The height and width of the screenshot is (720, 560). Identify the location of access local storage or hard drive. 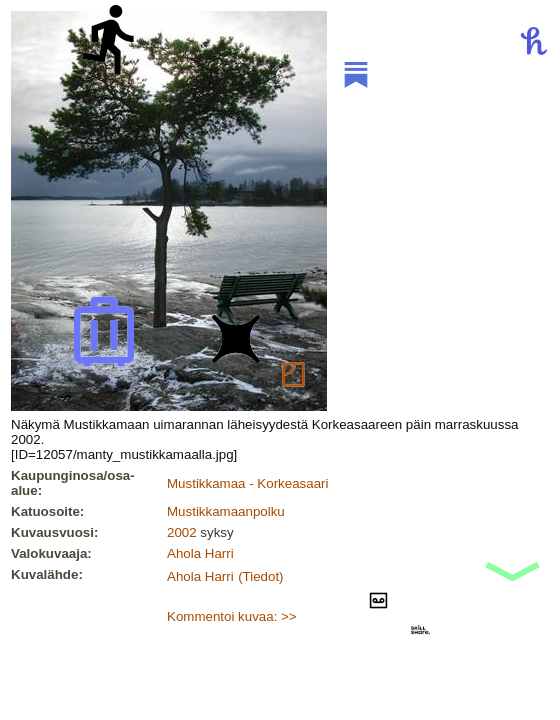
(293, 374).